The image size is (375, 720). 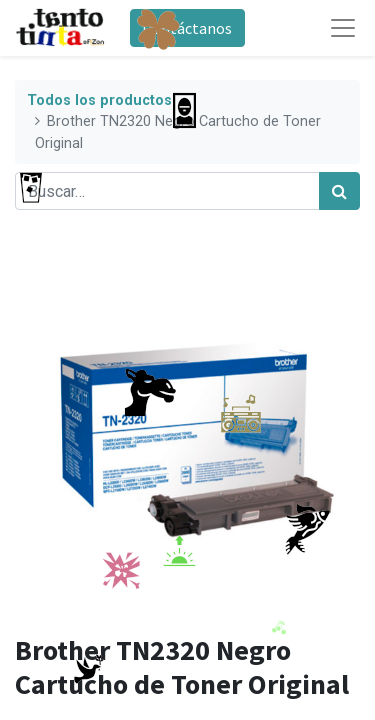 What do you see at coordinates (241, 414) in the screenshot?
I see `open music player or audio controls` at bounding box center [241, 414].